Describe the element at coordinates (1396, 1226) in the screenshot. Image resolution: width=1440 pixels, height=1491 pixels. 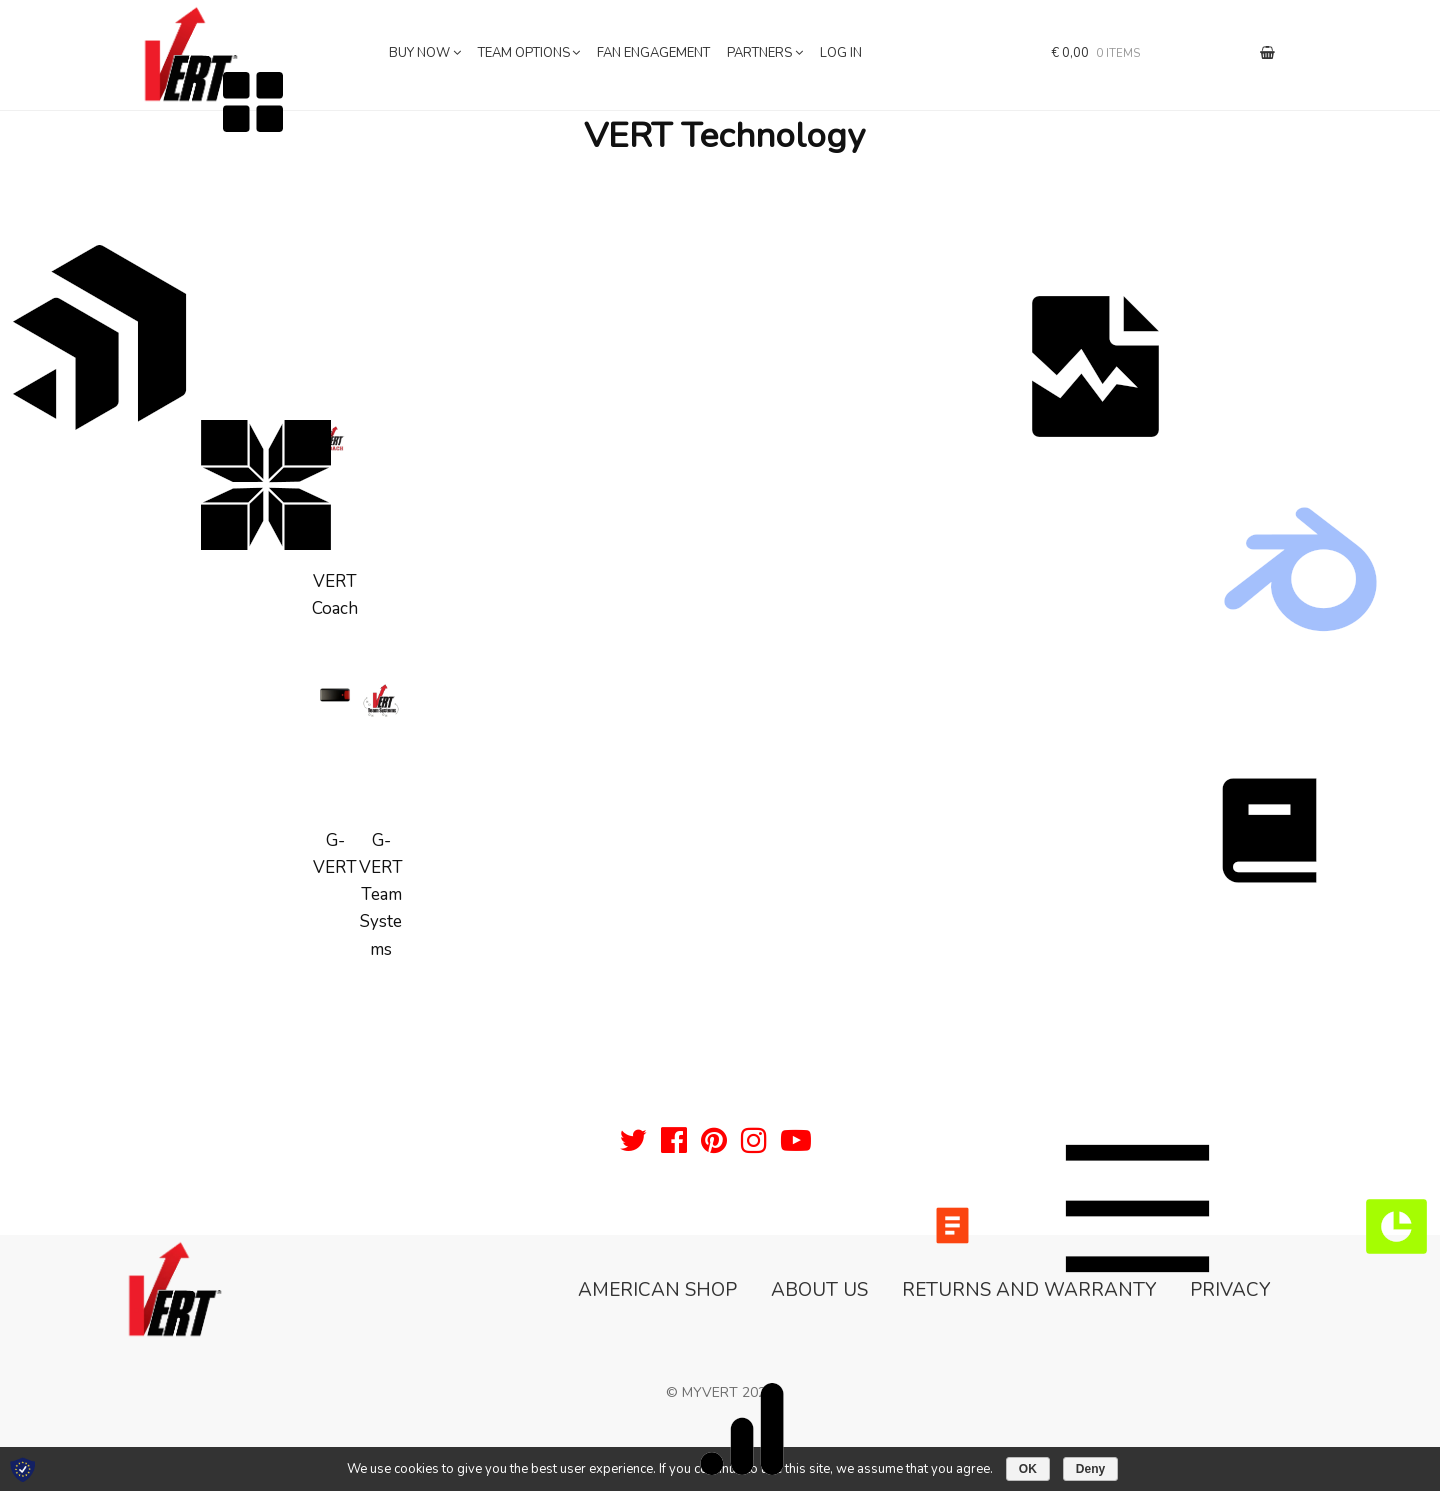
I see `view business analytics dashboard` at that location.